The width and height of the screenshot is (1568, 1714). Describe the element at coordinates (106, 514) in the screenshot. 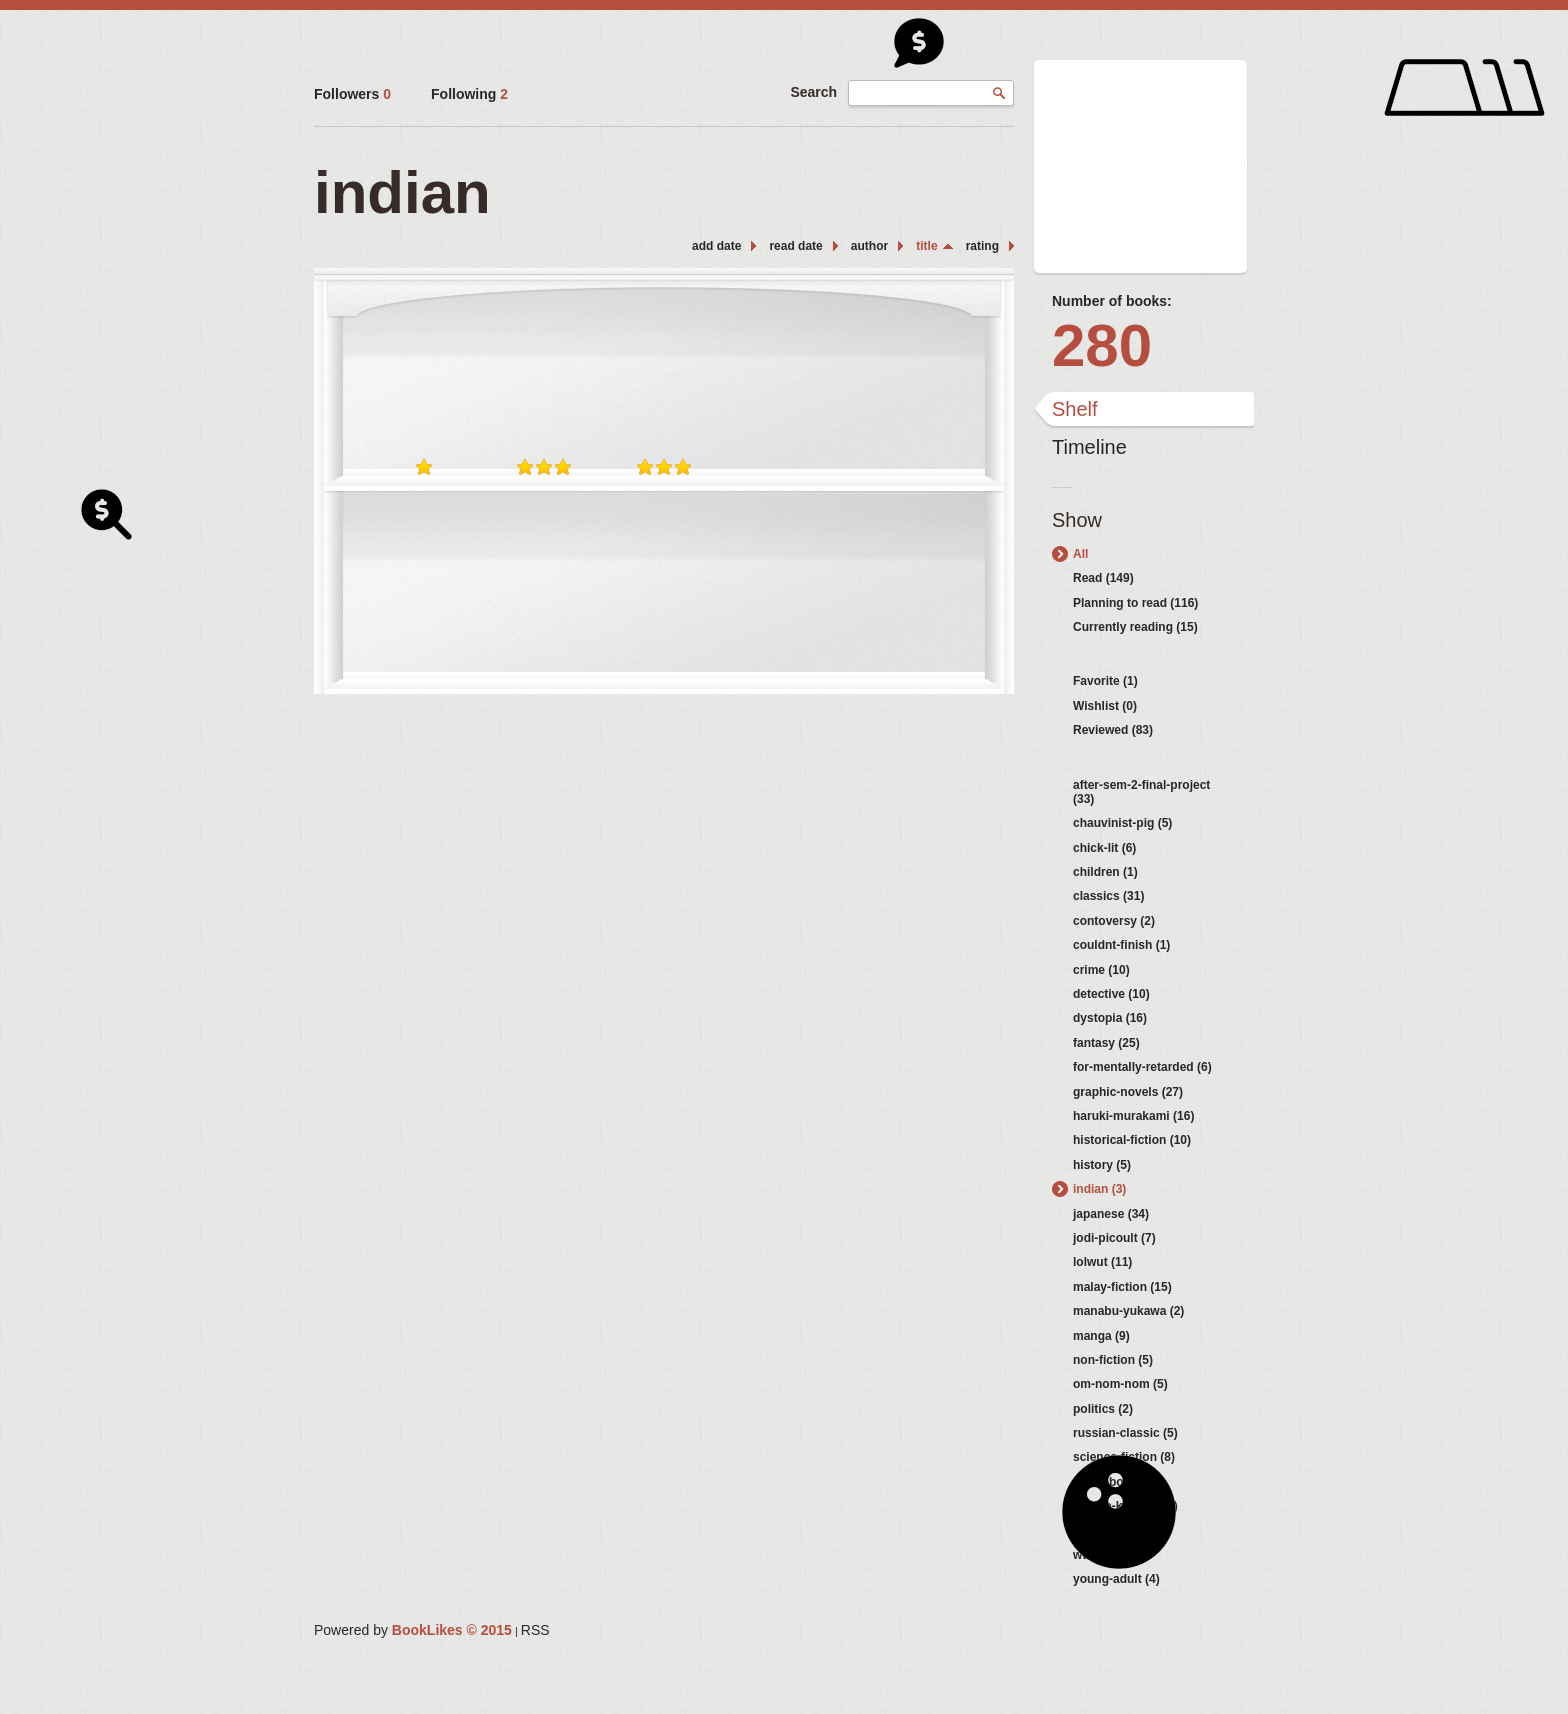

I see `search for pricing or cost information` at that location.